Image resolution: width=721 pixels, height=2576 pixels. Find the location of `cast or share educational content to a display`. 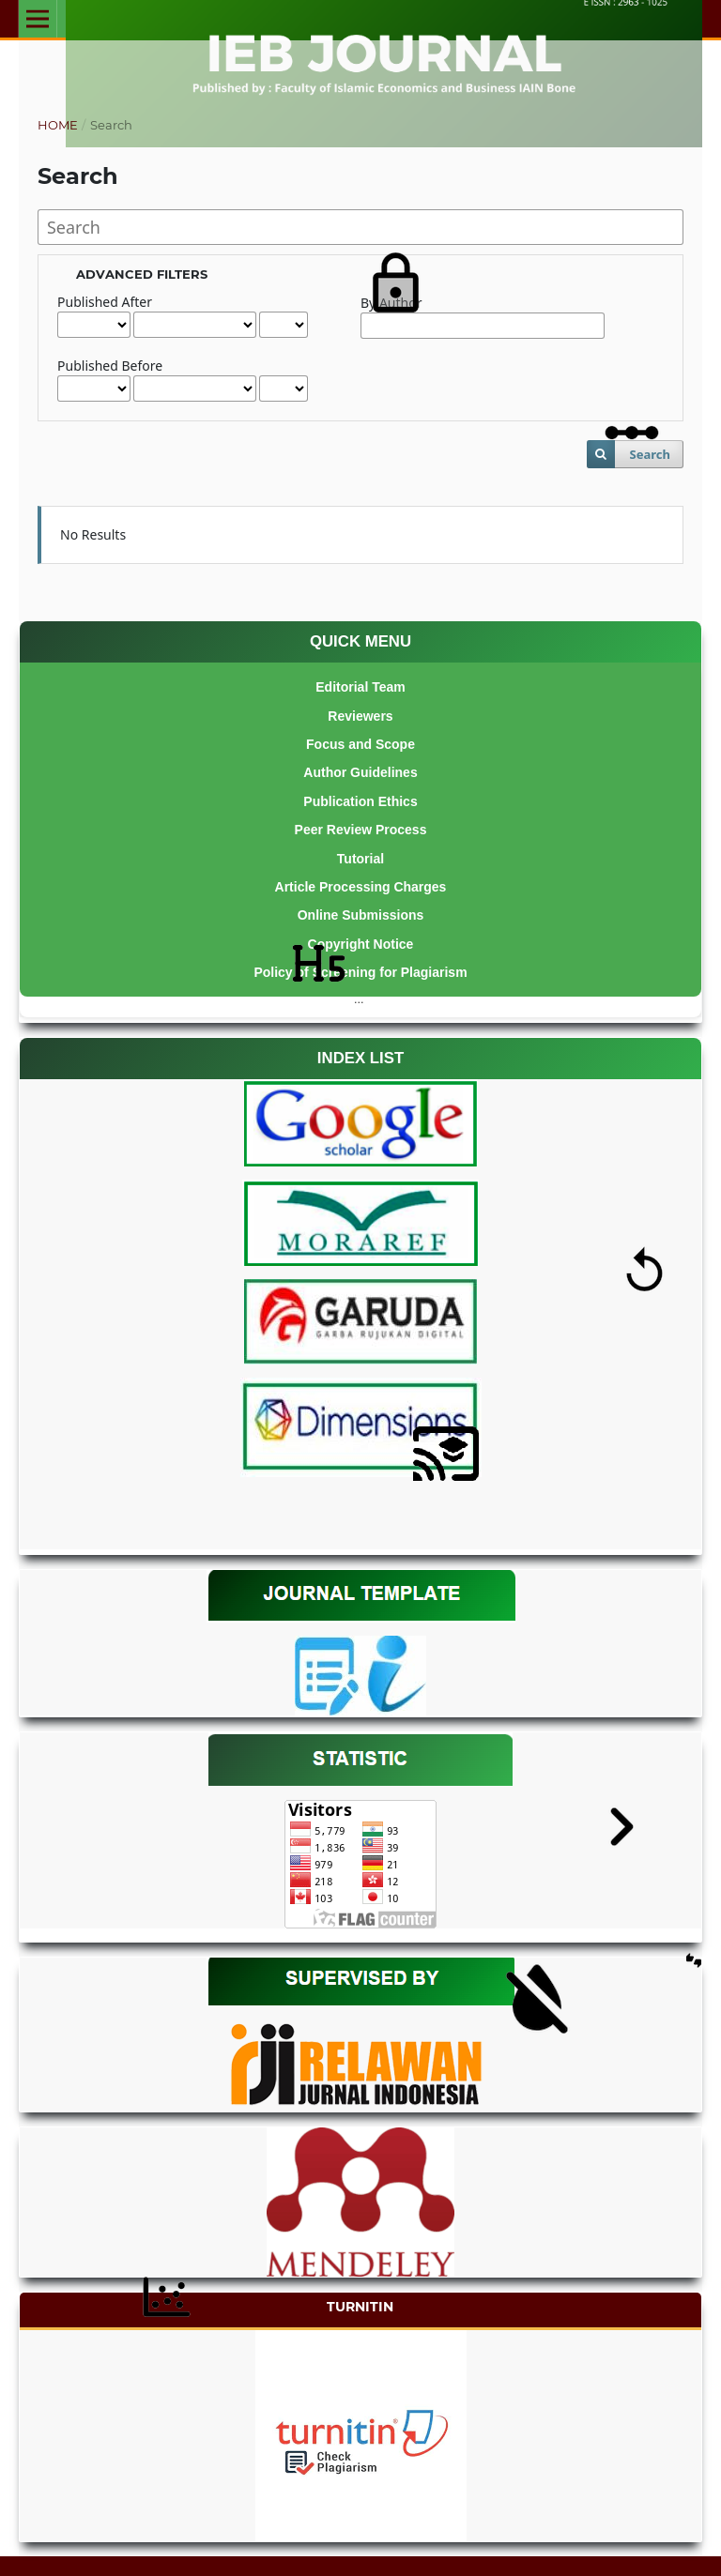

cast or share educational content to a display is located at coordinates (446, 1454).